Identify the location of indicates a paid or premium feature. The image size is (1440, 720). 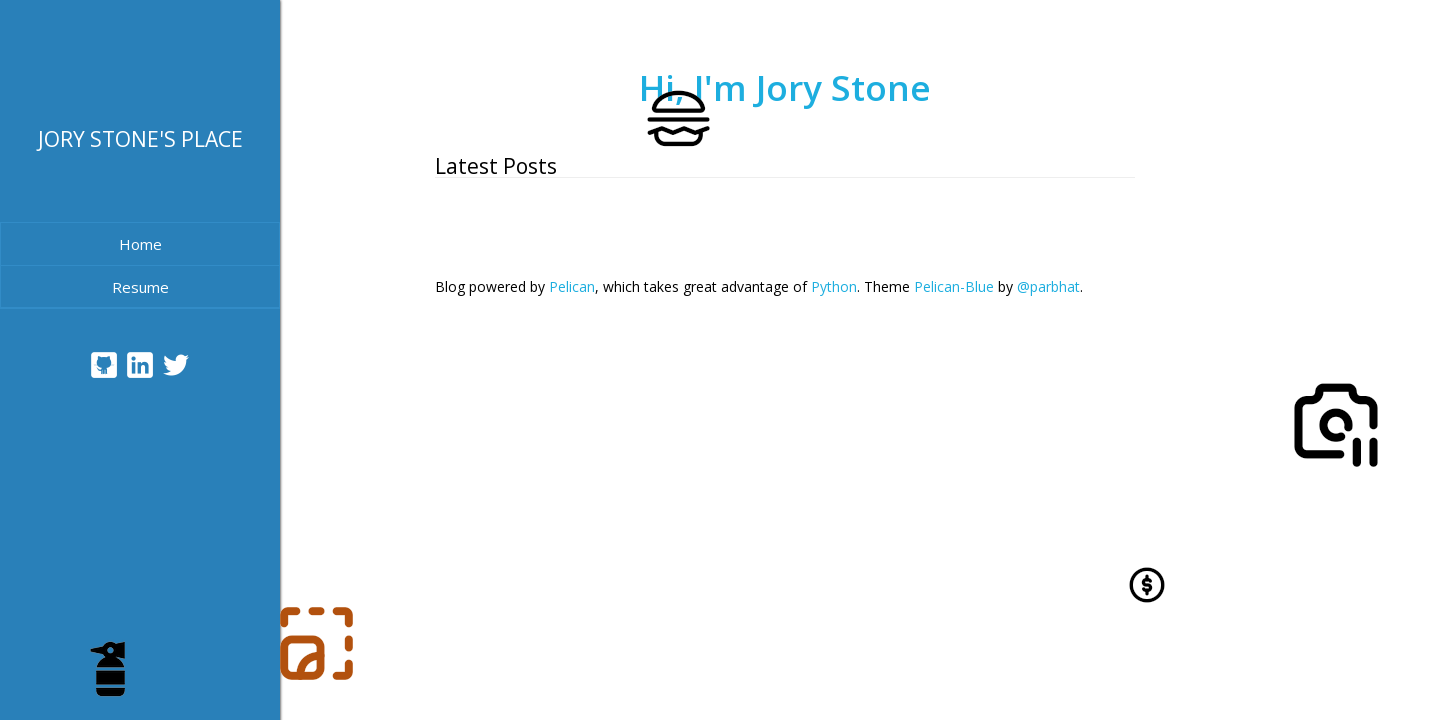
(1147, 585).